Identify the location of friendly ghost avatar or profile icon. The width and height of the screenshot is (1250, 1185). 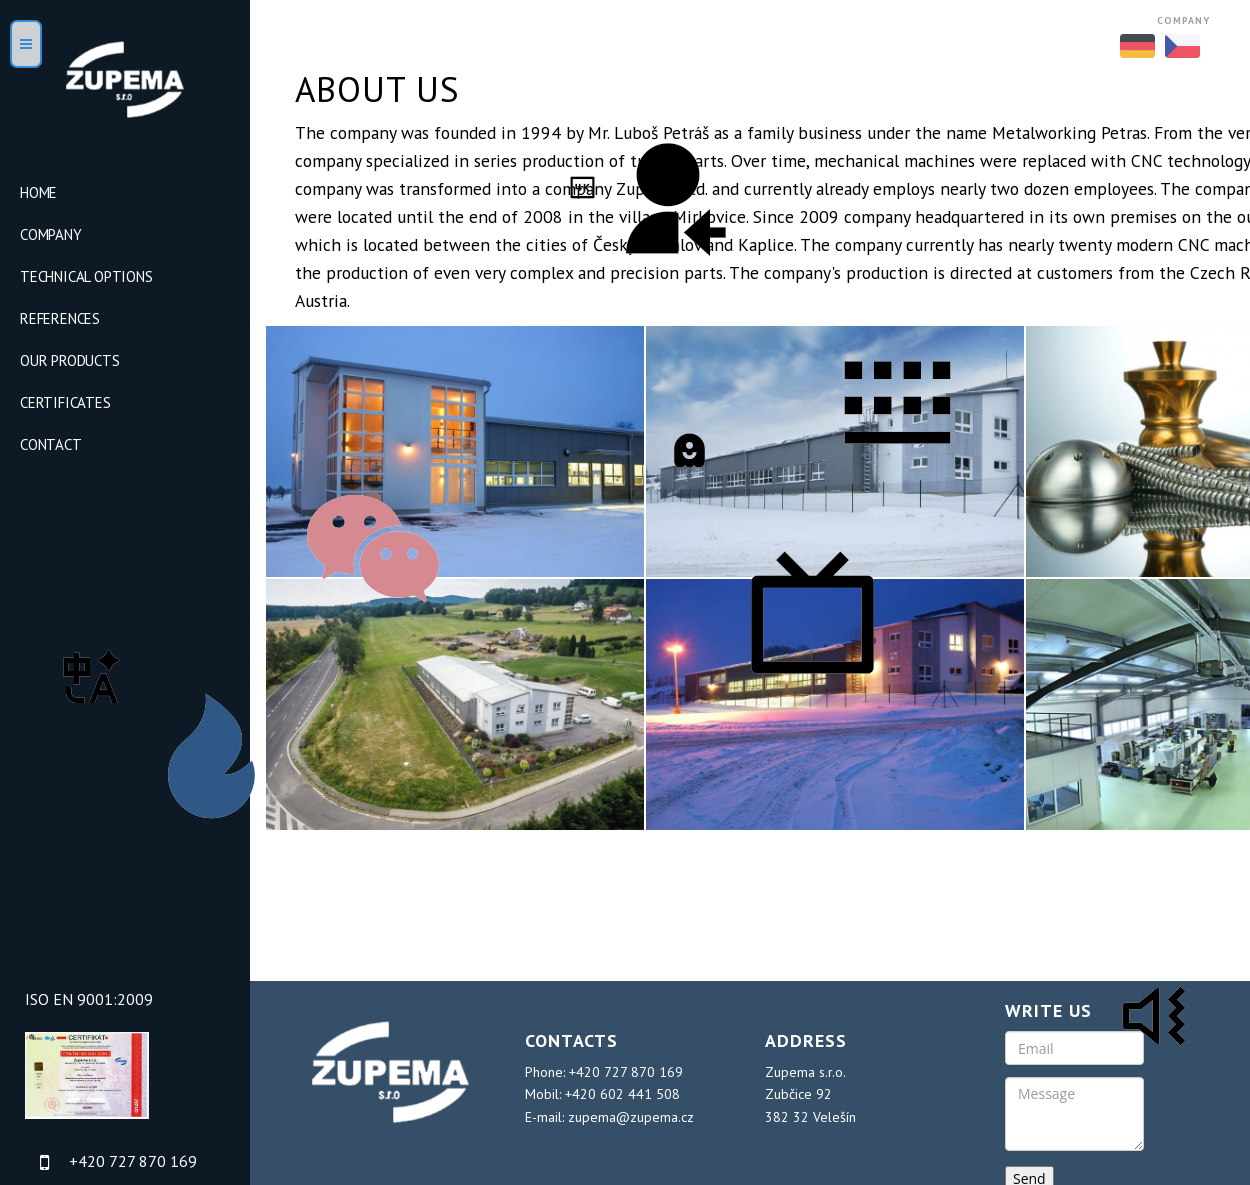
(689, 450).